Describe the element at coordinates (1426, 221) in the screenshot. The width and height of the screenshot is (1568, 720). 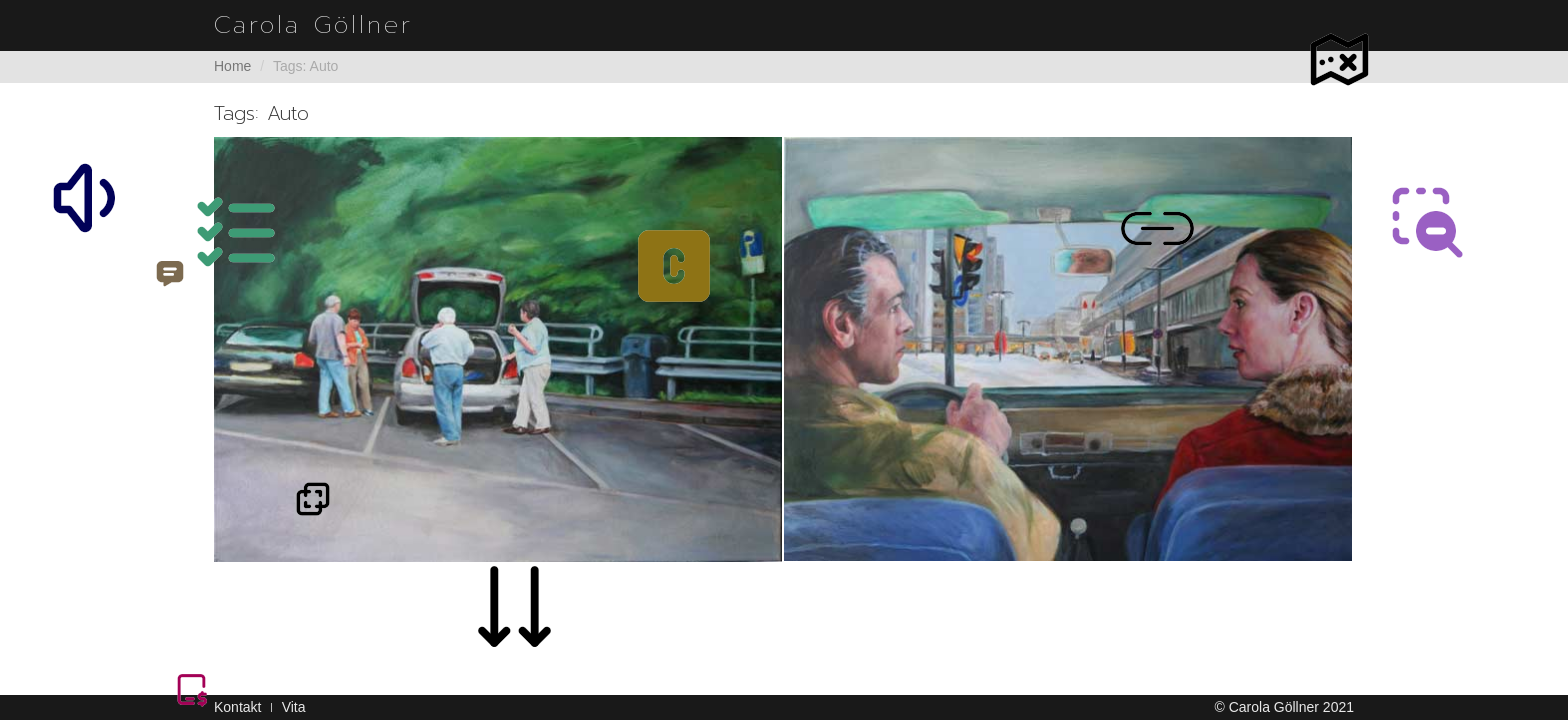
I see `zoom out of selected area` at that location.